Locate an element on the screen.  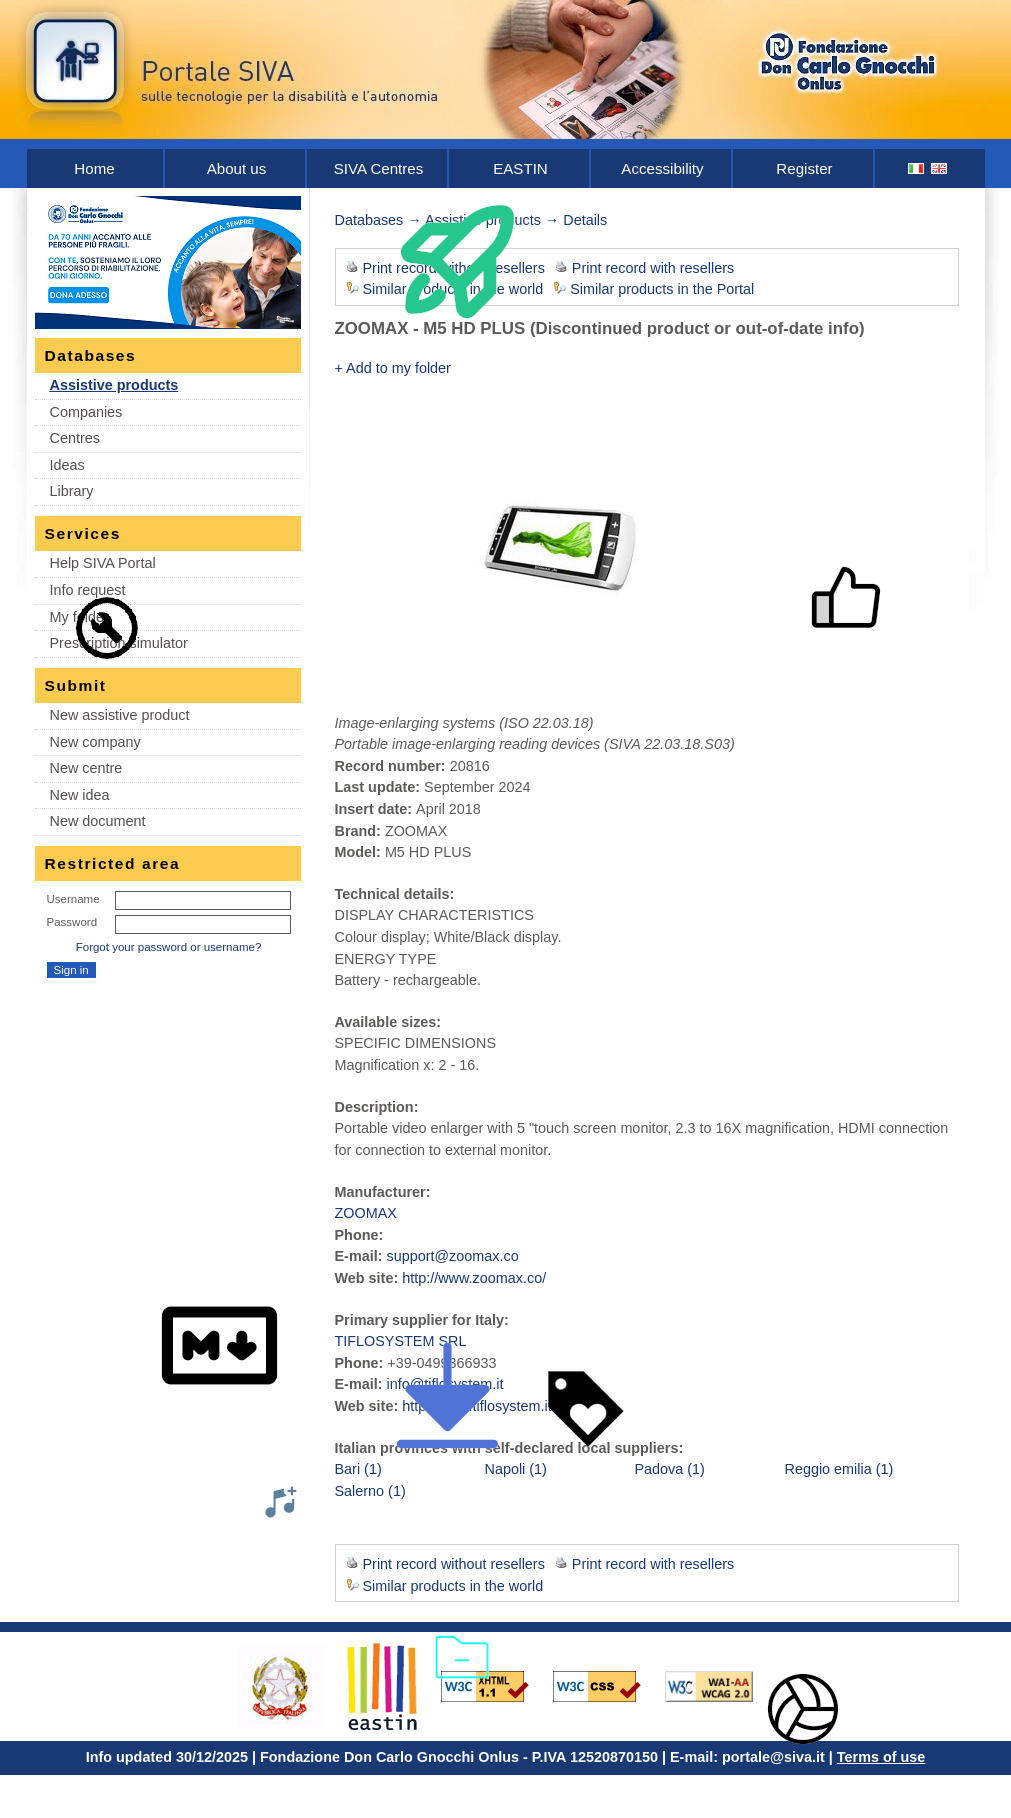
launch or deploy a project is located at coordinates (459, 259).